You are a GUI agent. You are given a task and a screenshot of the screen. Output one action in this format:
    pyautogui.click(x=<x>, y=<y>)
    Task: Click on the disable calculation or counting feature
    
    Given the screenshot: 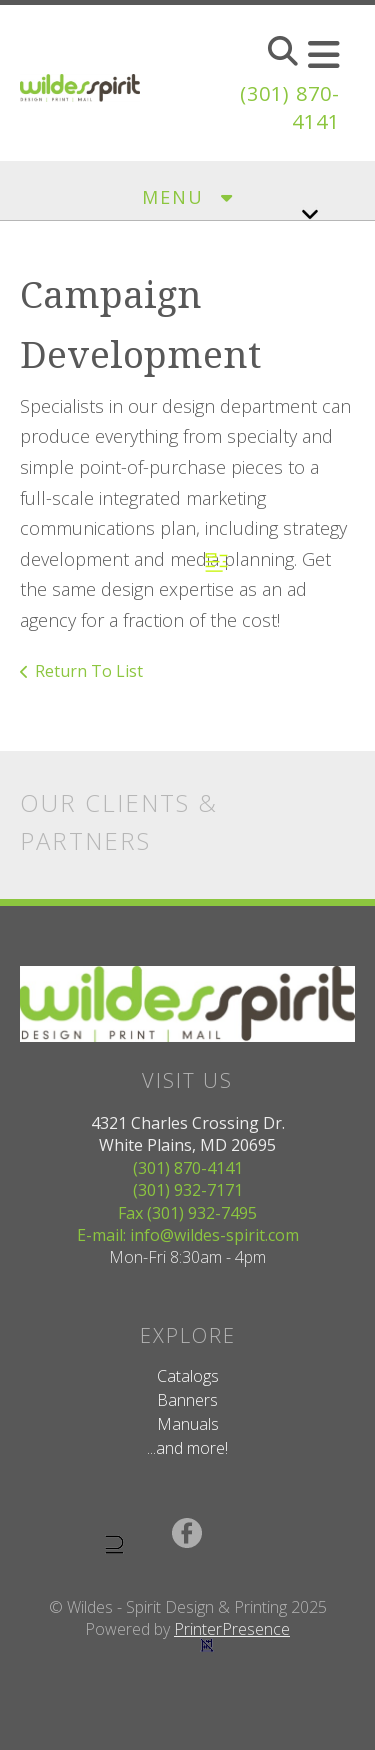 What is the action you would take?
    pyautogui.click(x=207, y=1645)
    